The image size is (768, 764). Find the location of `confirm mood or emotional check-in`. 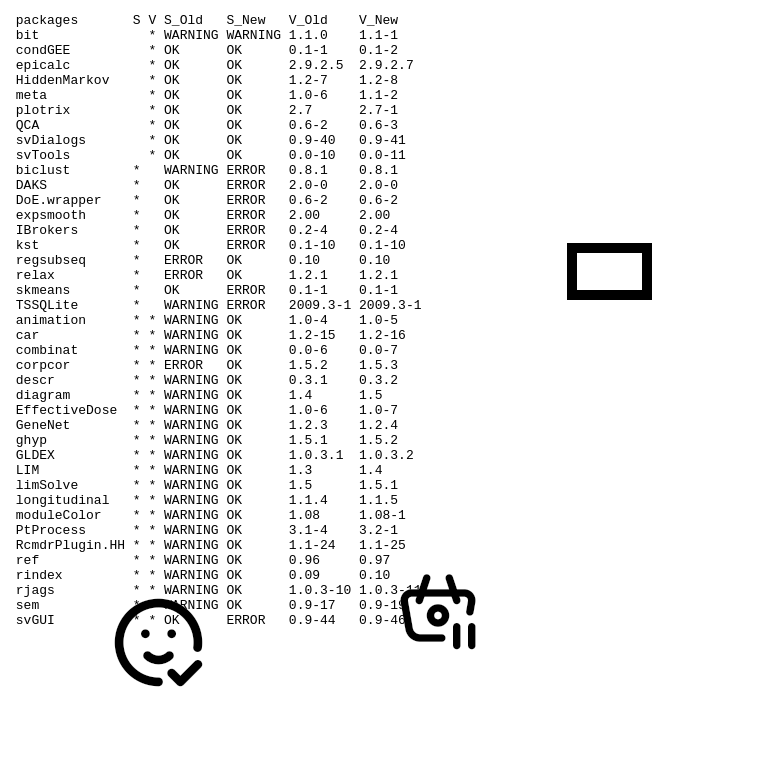

confirm mood or emotional check-in is located at coordinates (158, 642).